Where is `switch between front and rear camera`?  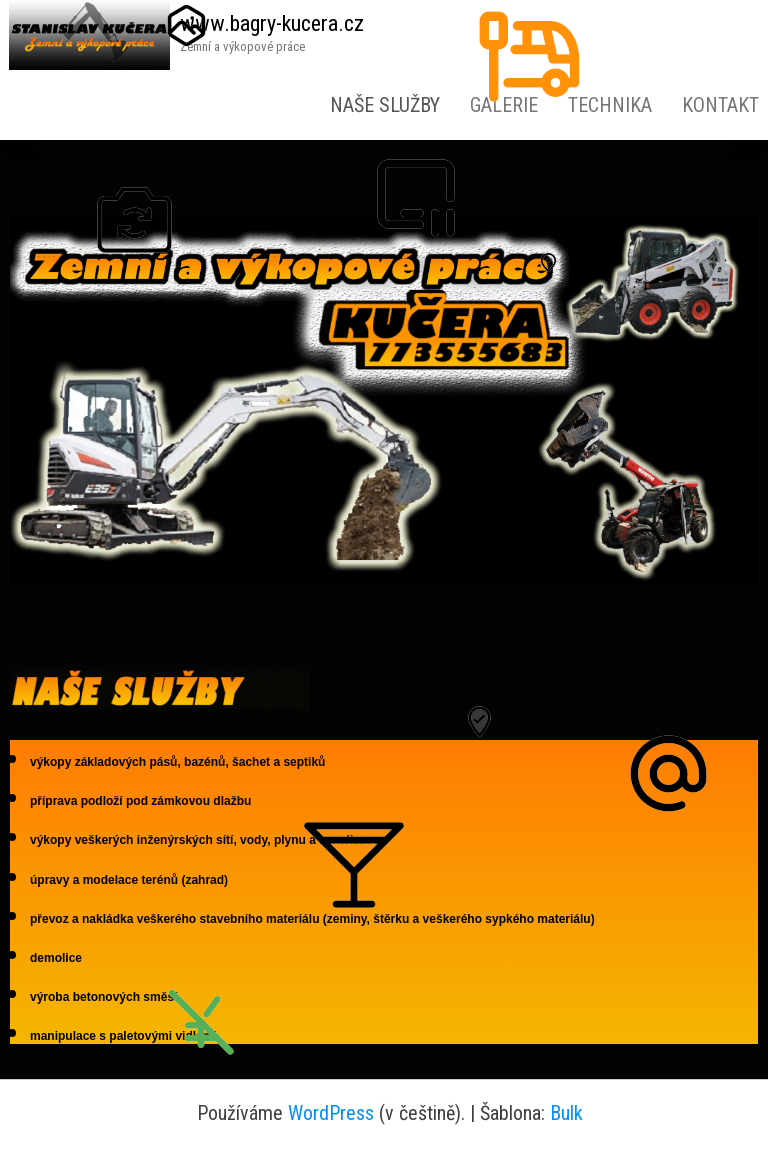 switch between front and rear camera is located at coordinates (134, 221).